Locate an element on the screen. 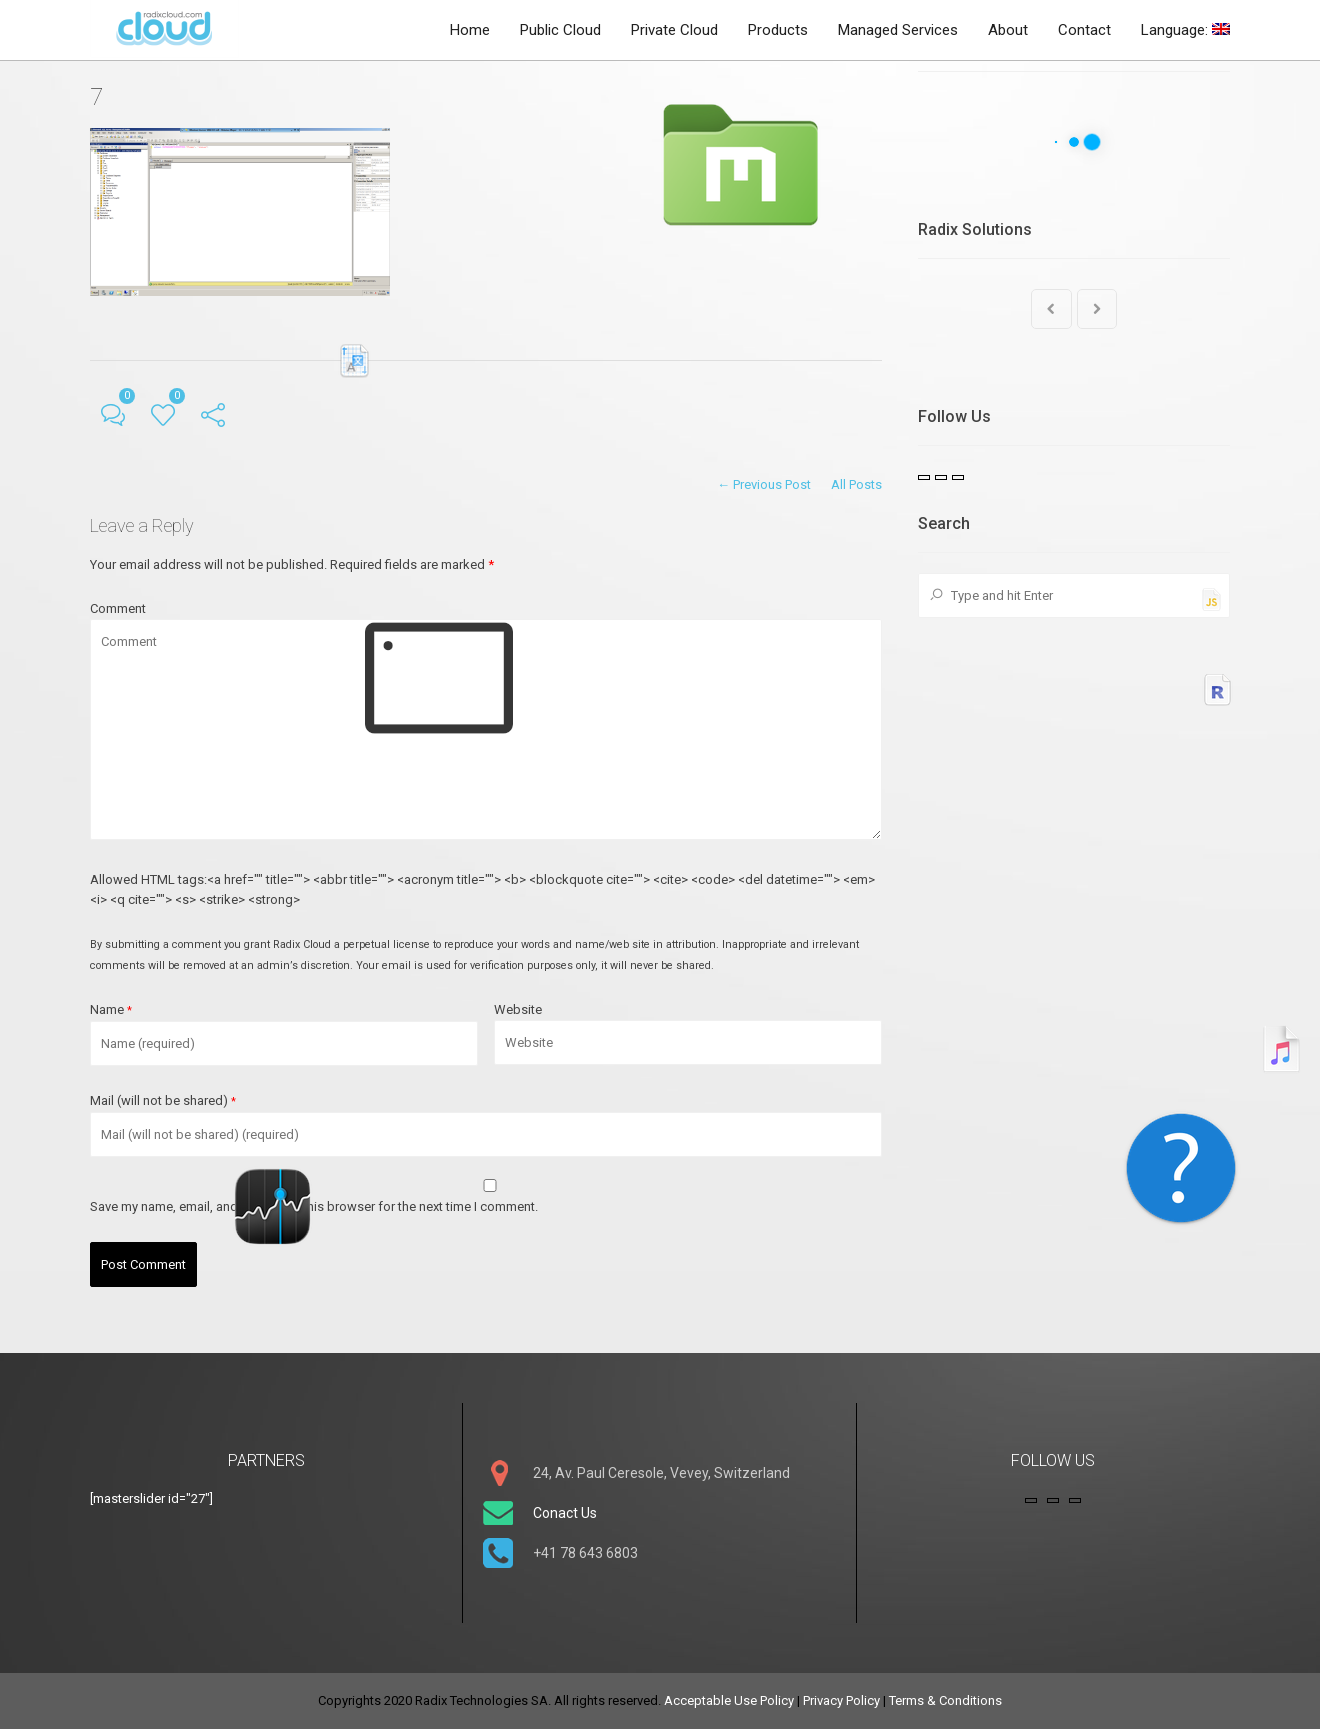 This screenshot has width=1320, height=1729. a gettext translation template file (.pot) is located at coordinates (354, 360).